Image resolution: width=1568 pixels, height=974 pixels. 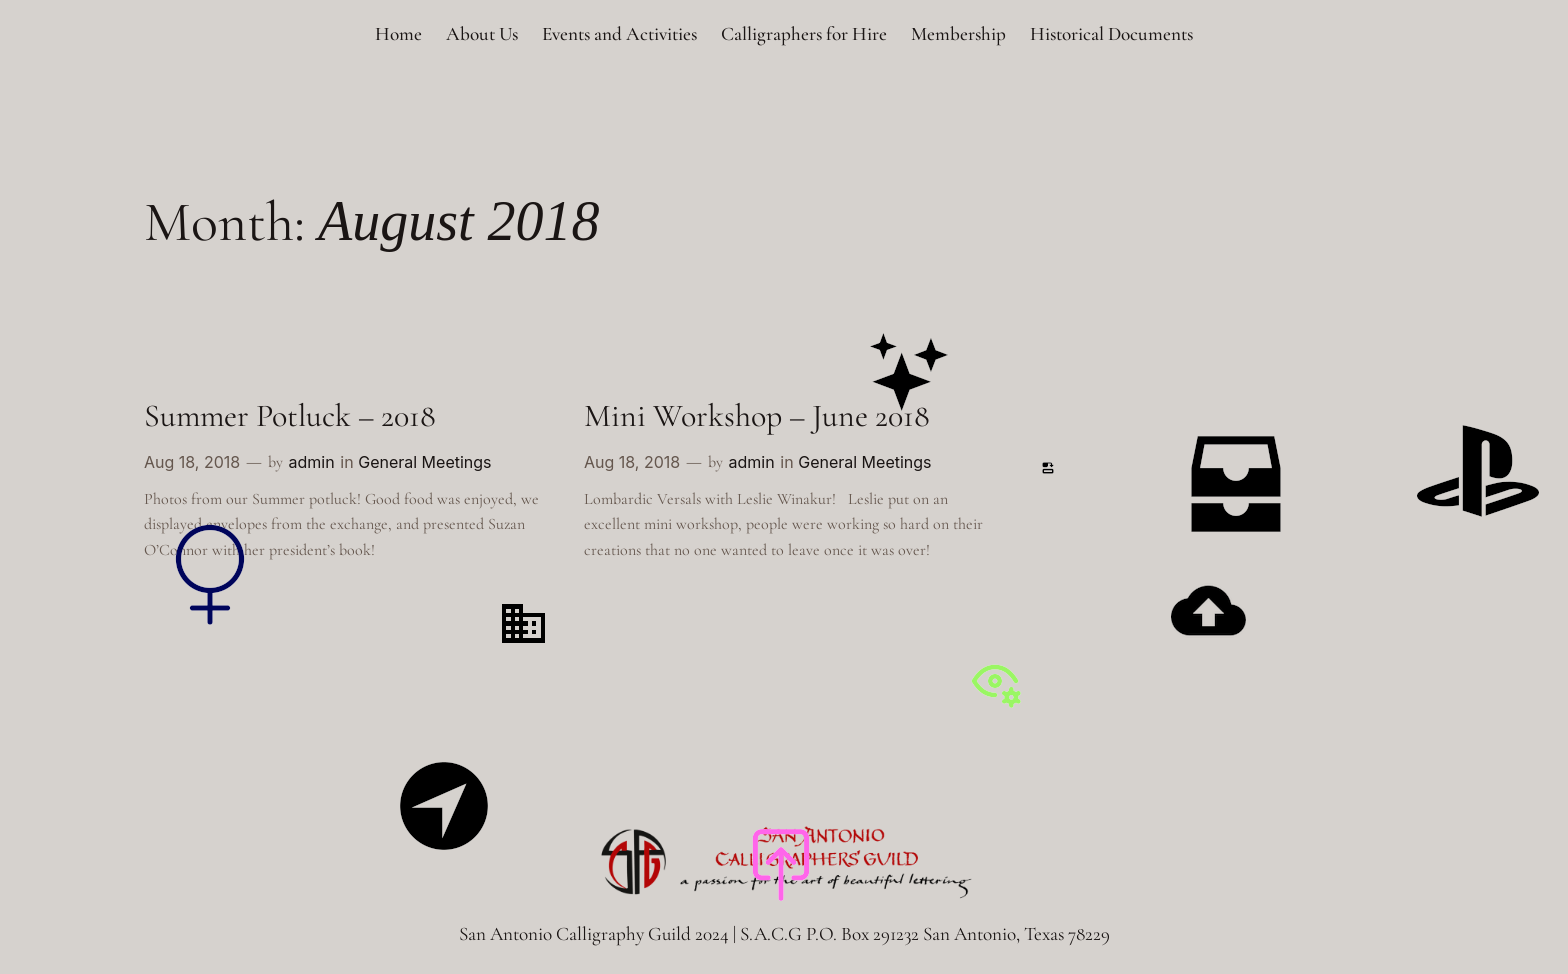 I want to click on navigate to current location, so click(x=444, y=806).